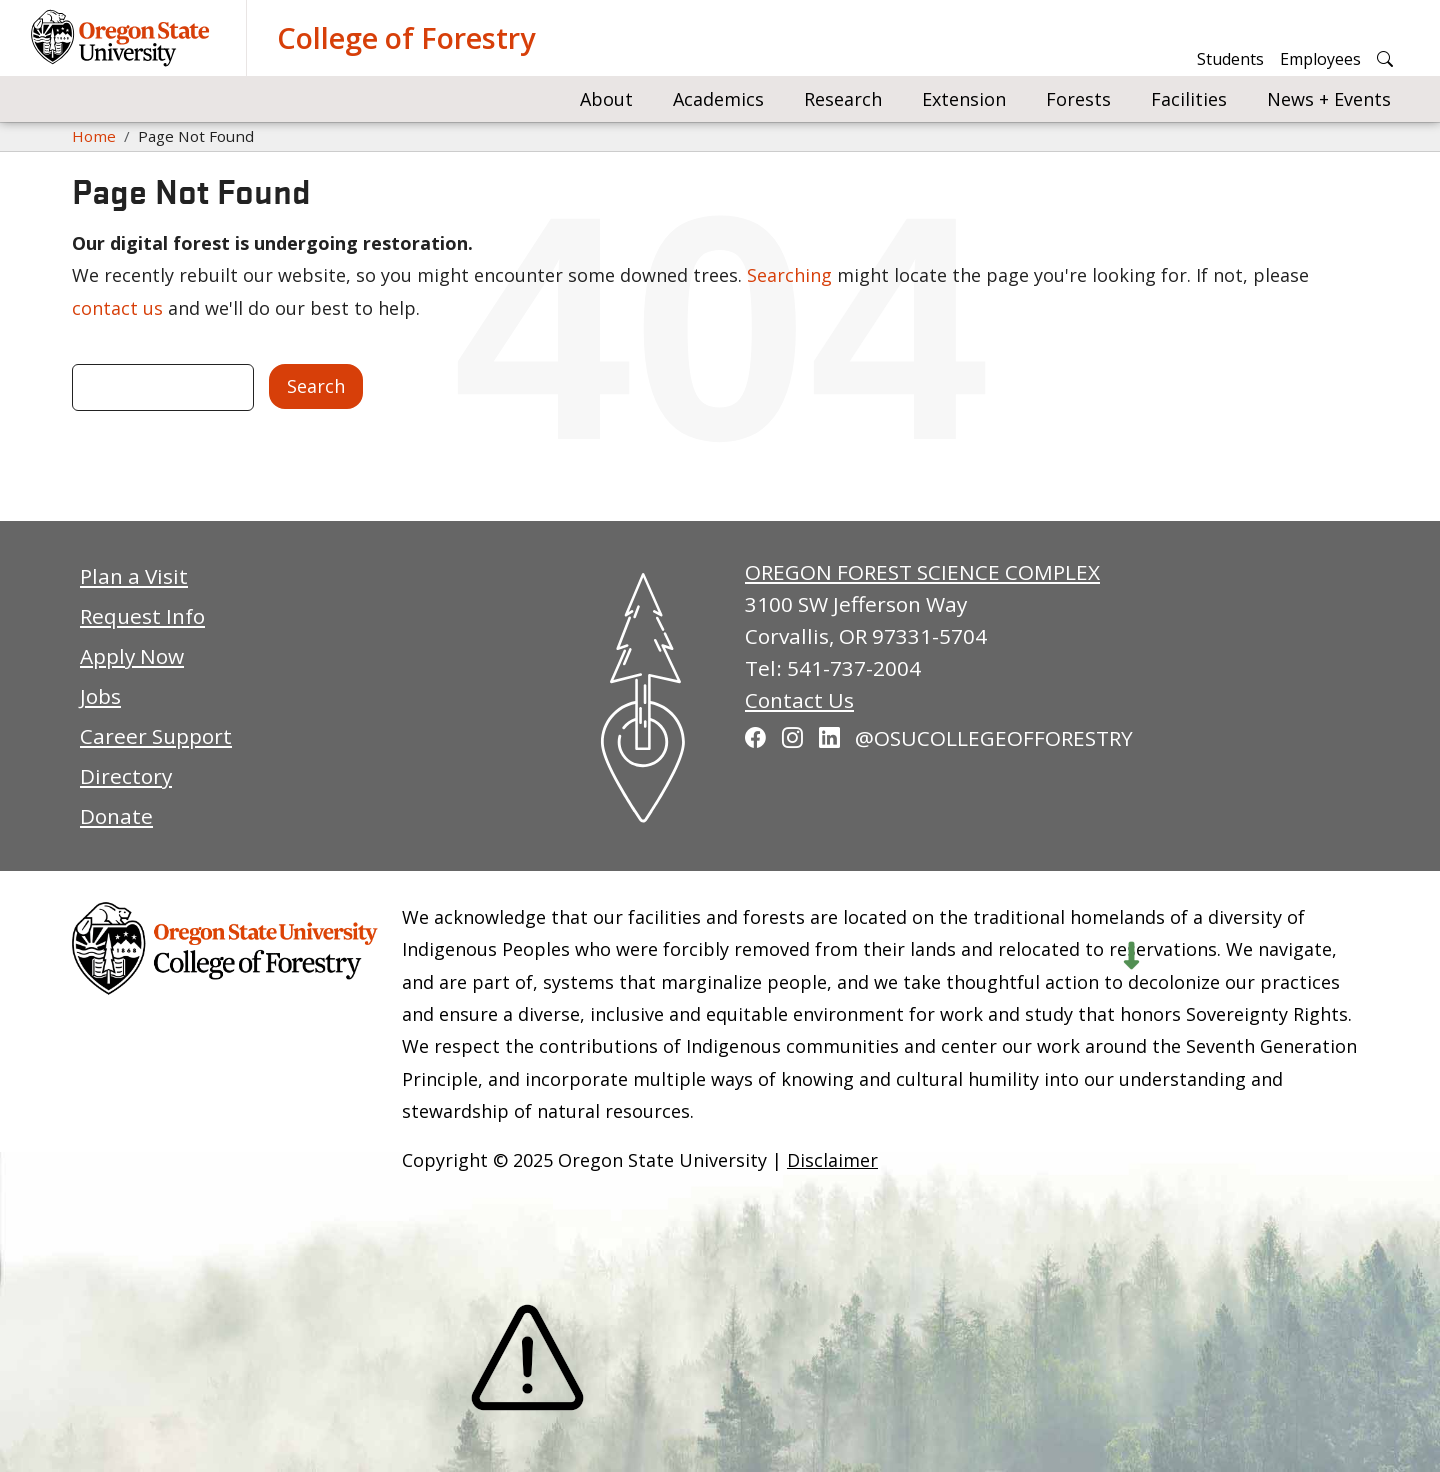 This screenshot has width=1440, height=1472. Describe the element at coordinates (1131, 955) in the screenshot. I see `scroll down or view more content` at that location.